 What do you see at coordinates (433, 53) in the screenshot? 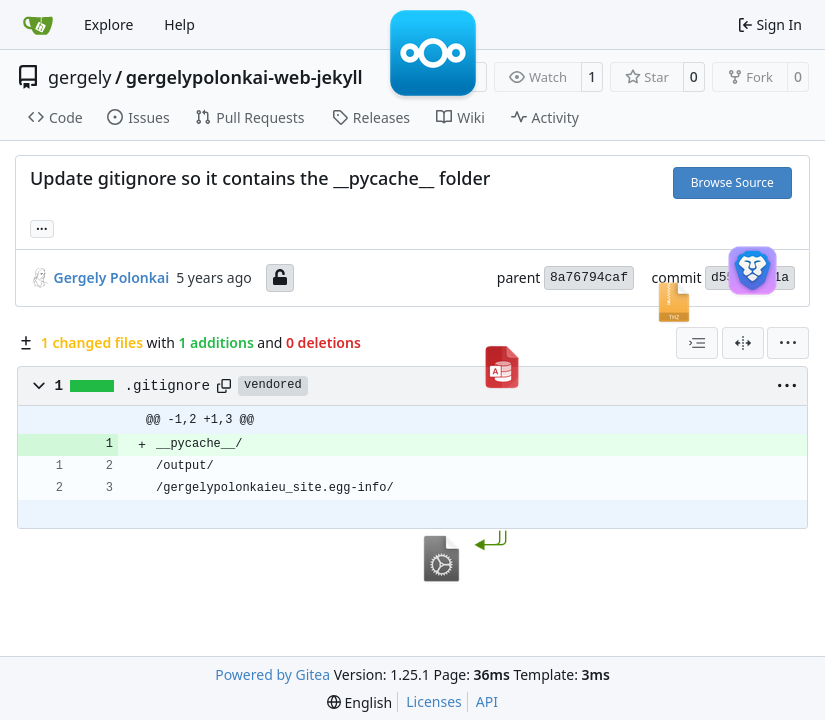
I see `open ownCloud file sync and sharing app` at bounding box center [433, 53].